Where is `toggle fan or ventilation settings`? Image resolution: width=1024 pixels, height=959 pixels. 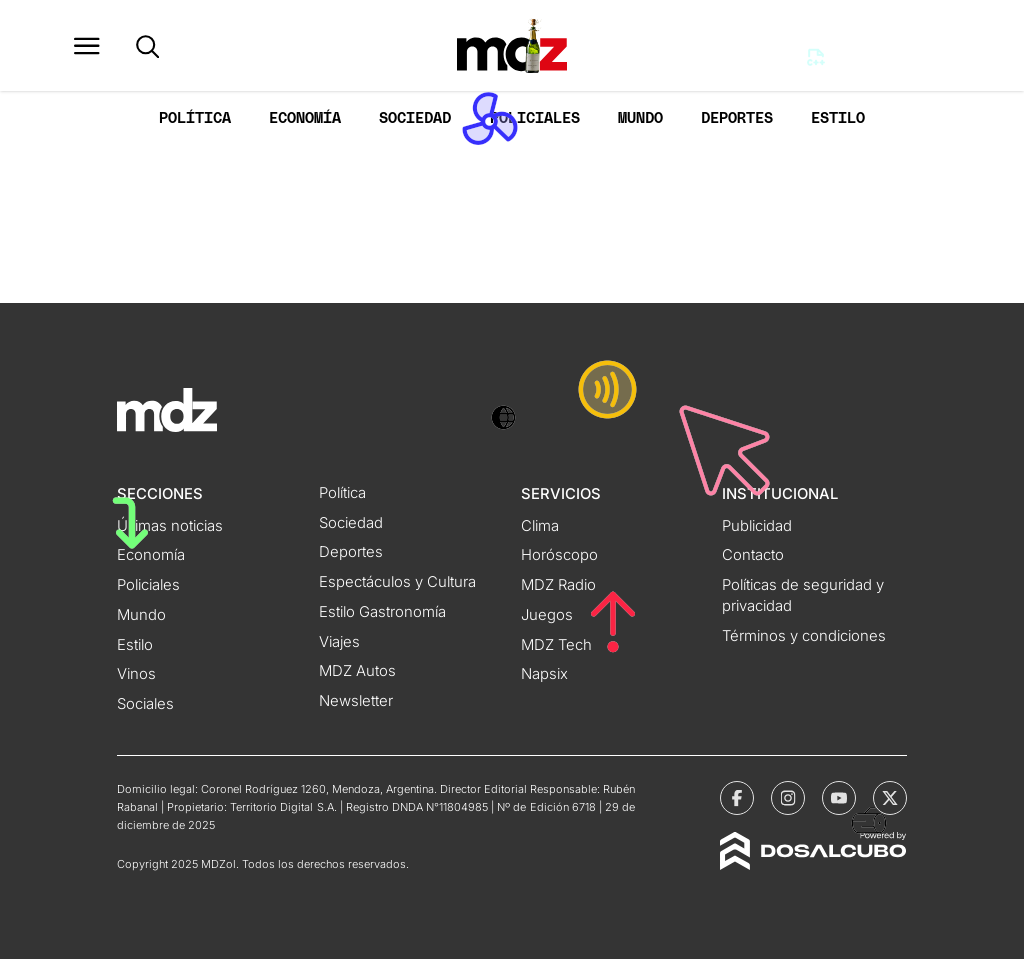 toggle fan or ventilation settings is located at coordinates (489, 121).